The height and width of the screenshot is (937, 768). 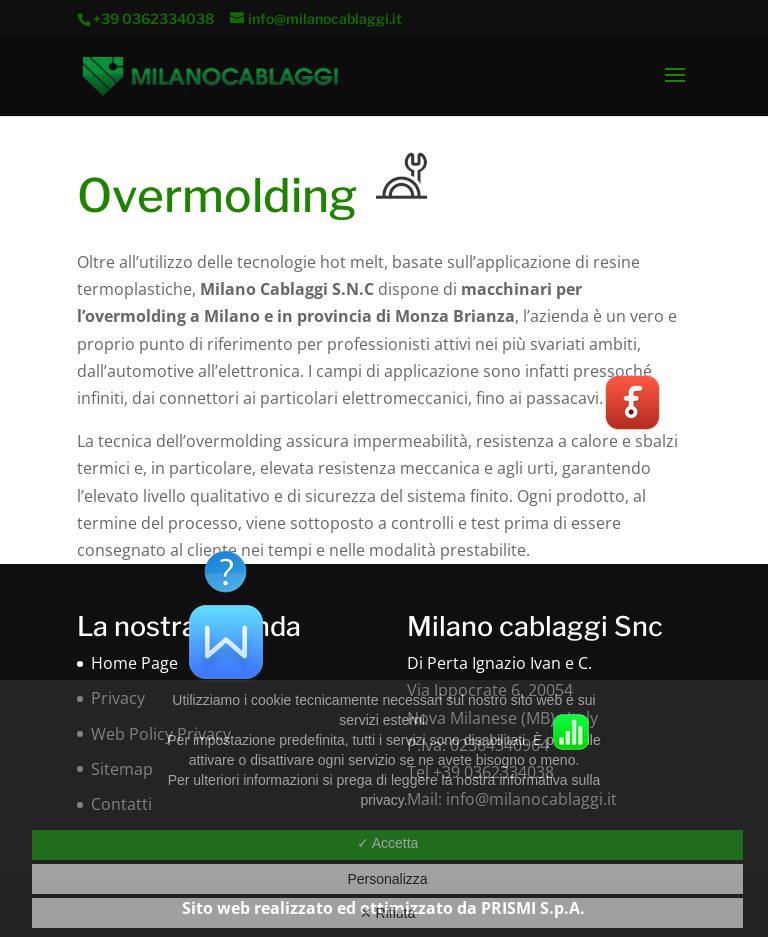 What do you see at coordinates (632, 402) in the screenshot?
I see `open fritzing electronics design application` at bounding box center [632, 402].